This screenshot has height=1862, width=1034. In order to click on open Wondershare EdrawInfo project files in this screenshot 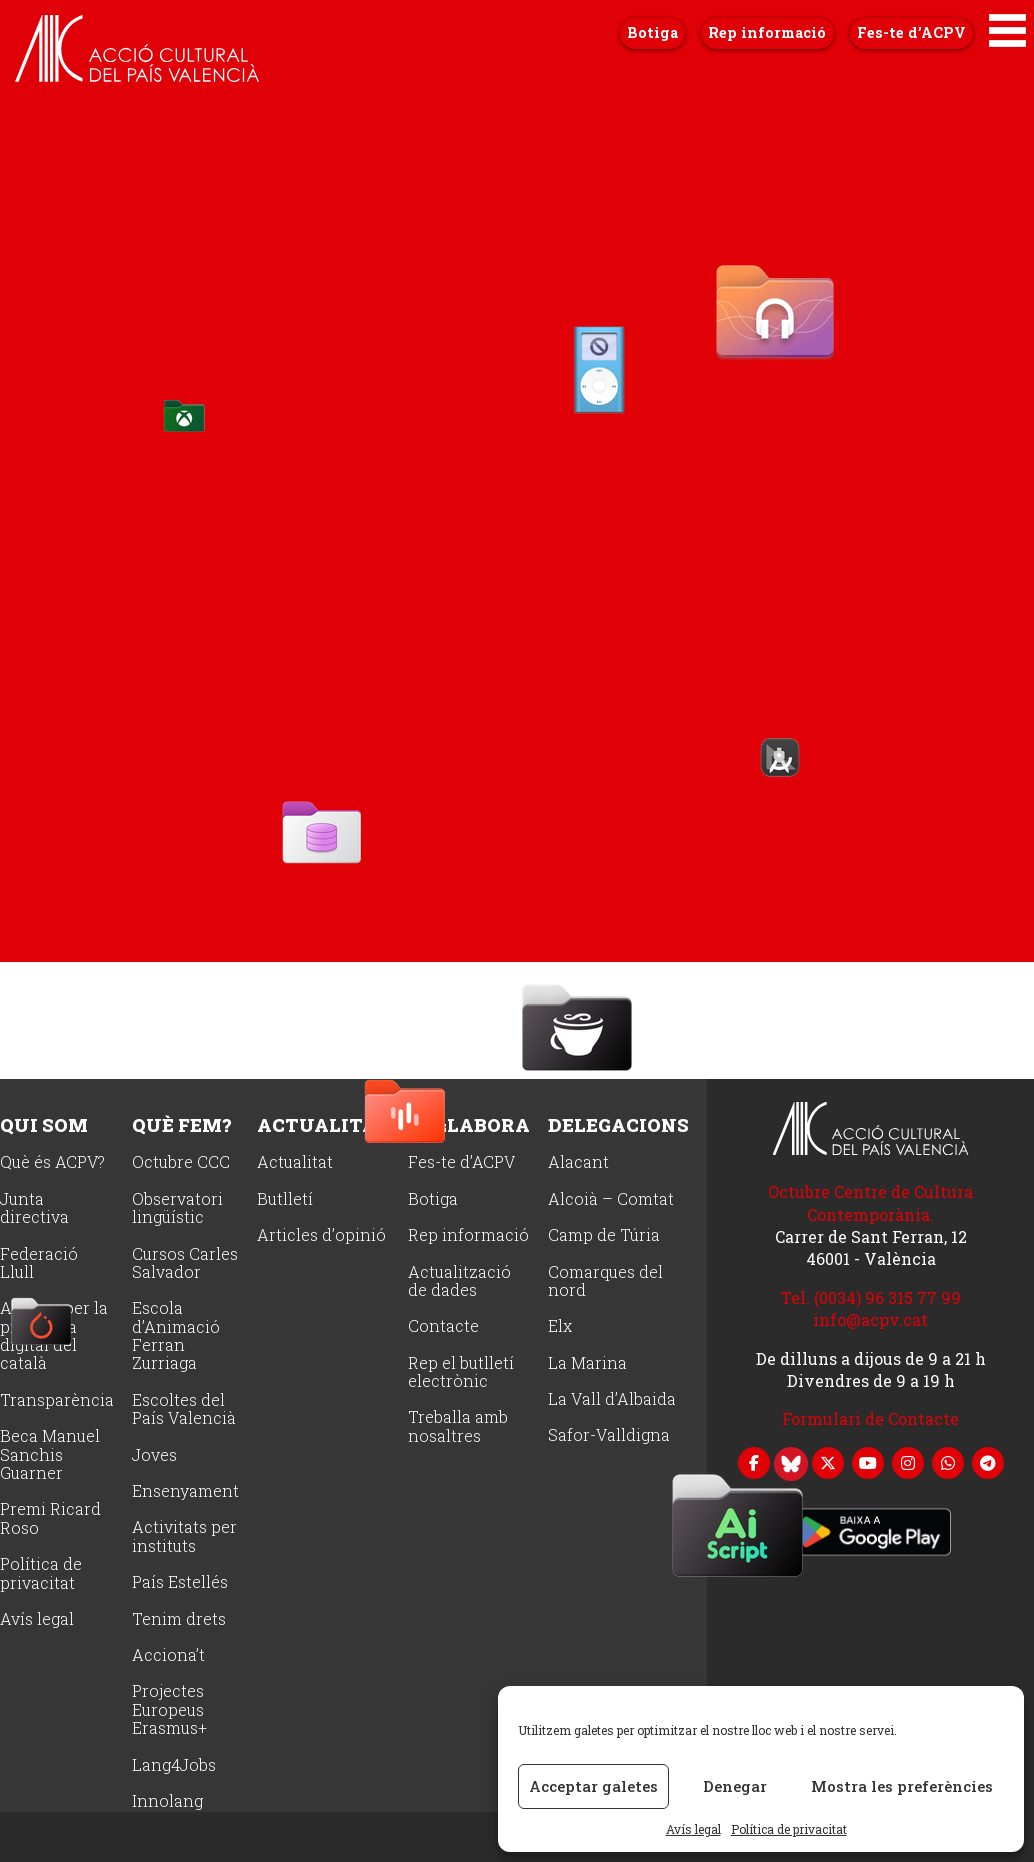, I will do `click(404, 1113)`.